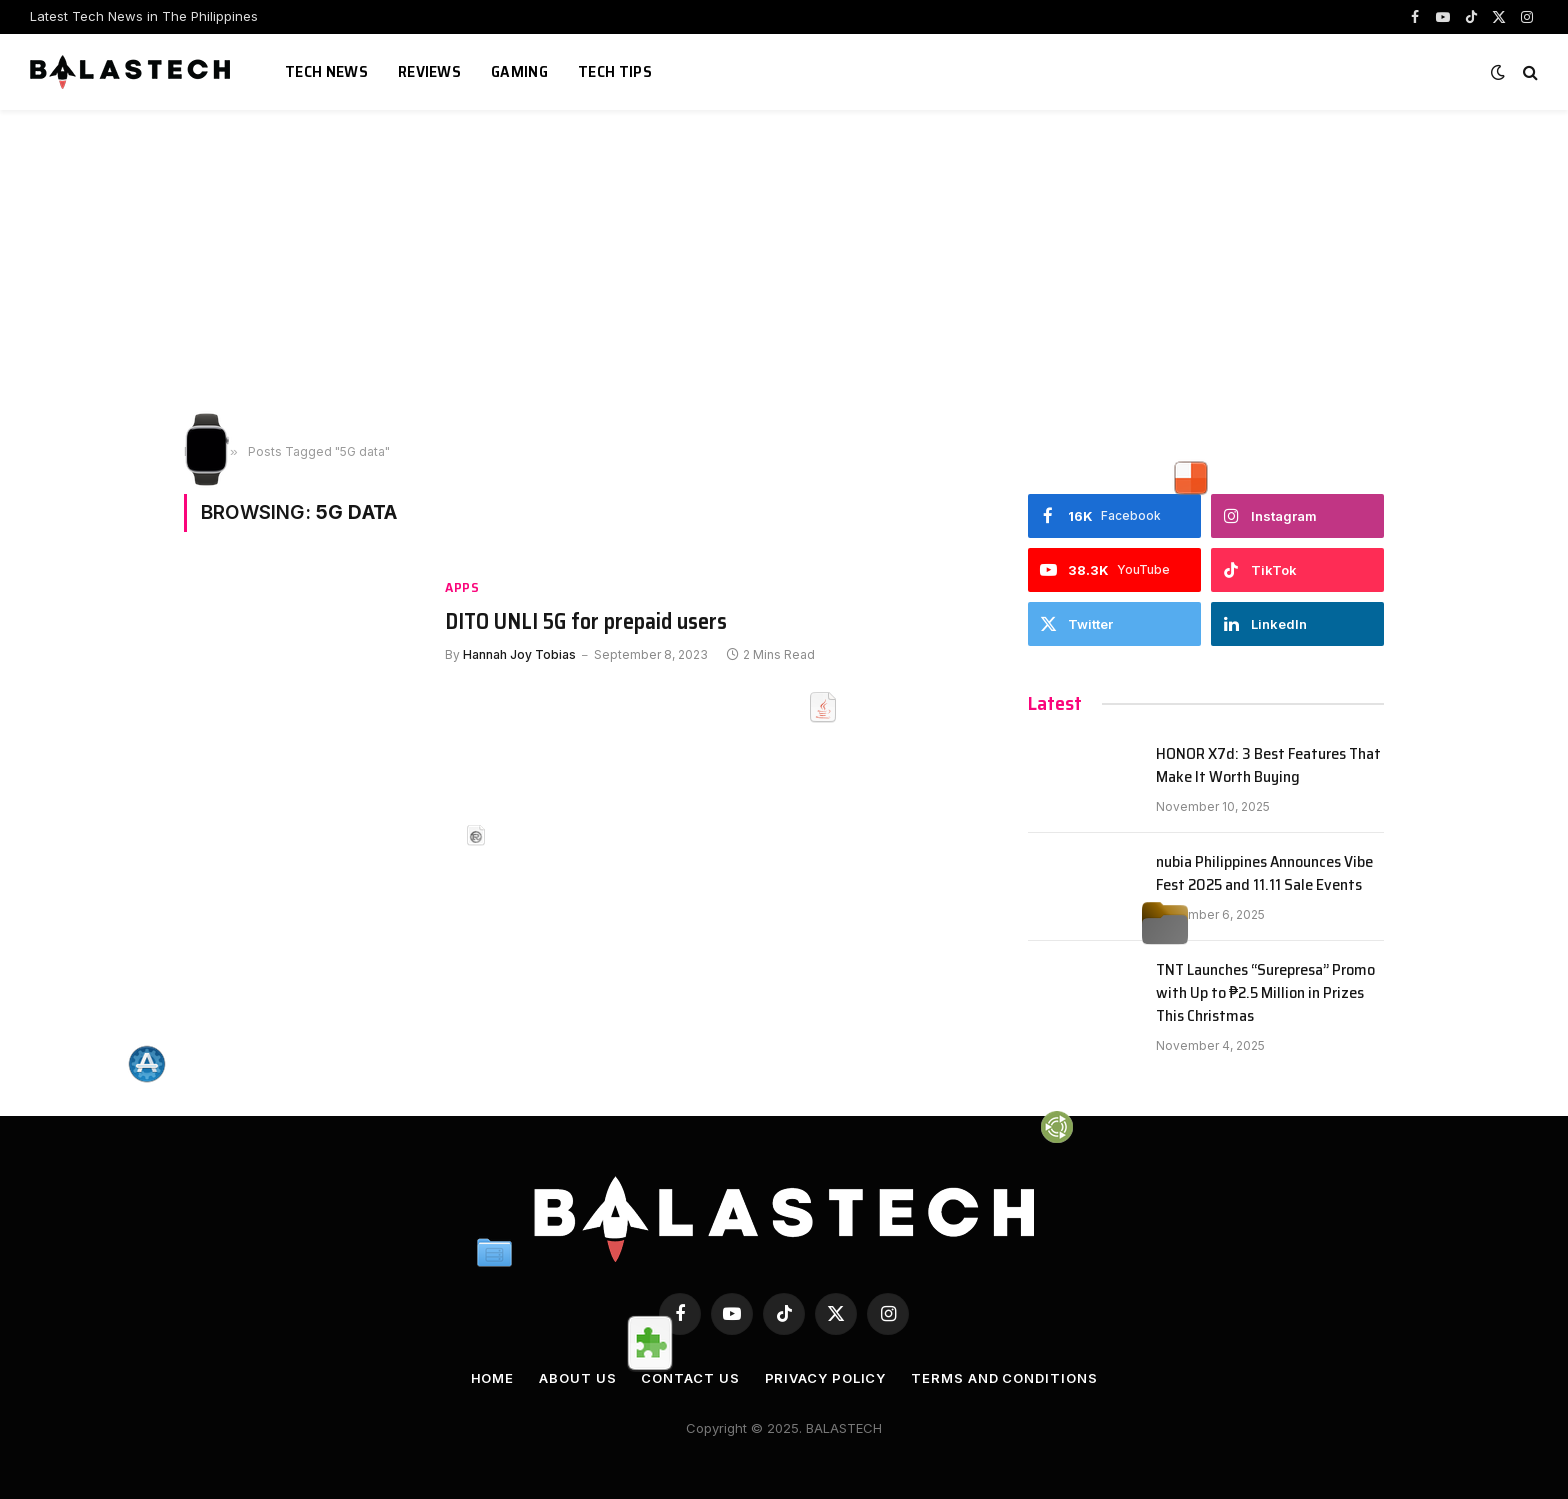 This screenshot has height=1499, width=1568. What do you see at coordinates (650, 1343) in the screenshot?
I see `extension or plugin file type` at bounding box center [650, 1343].